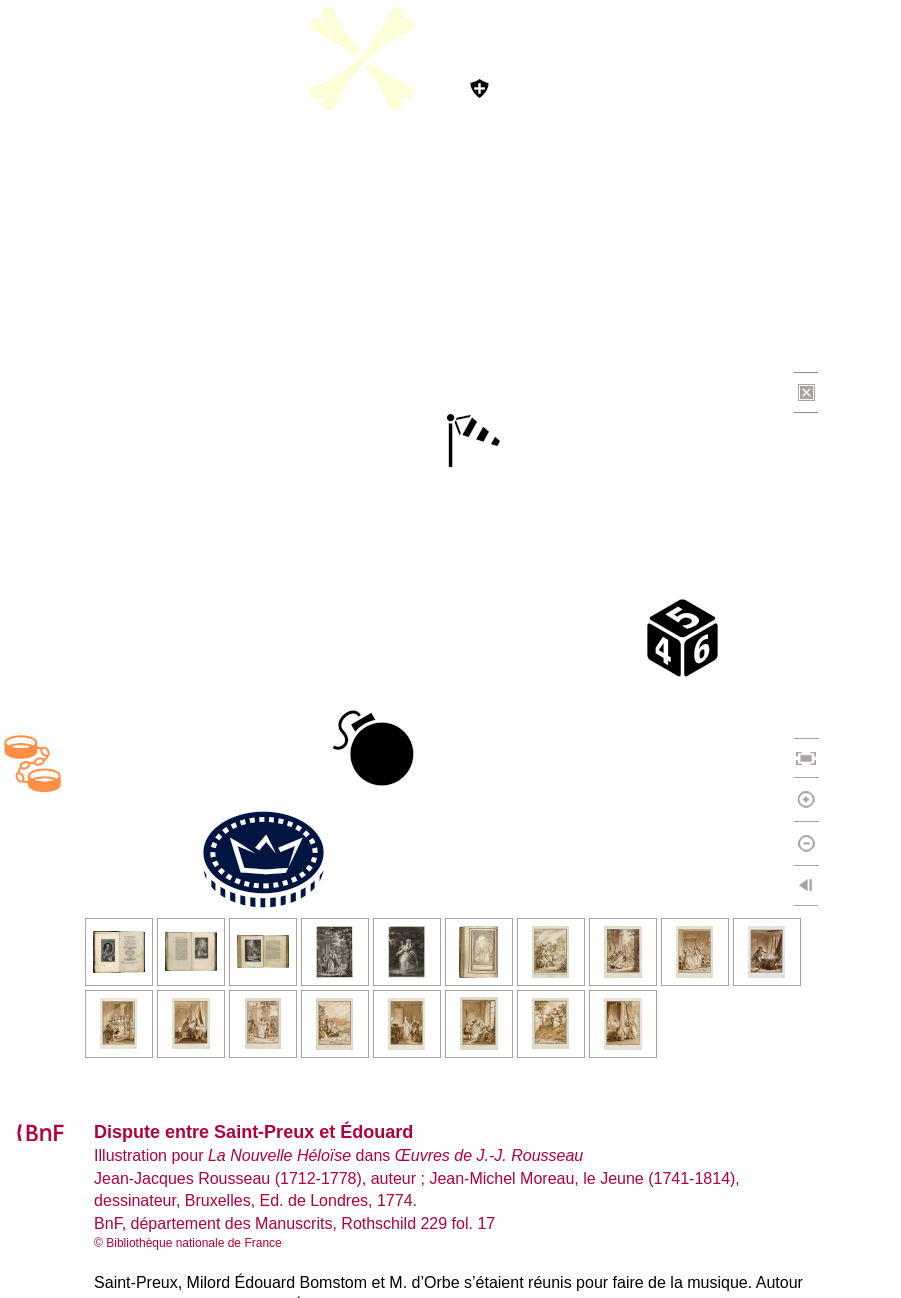 The image size is (901, 1298). What do you see at coordinates (373, 747) in the screenshot?
I see `an inactive or disarmed bomb item` at bounding box center [373, 747].